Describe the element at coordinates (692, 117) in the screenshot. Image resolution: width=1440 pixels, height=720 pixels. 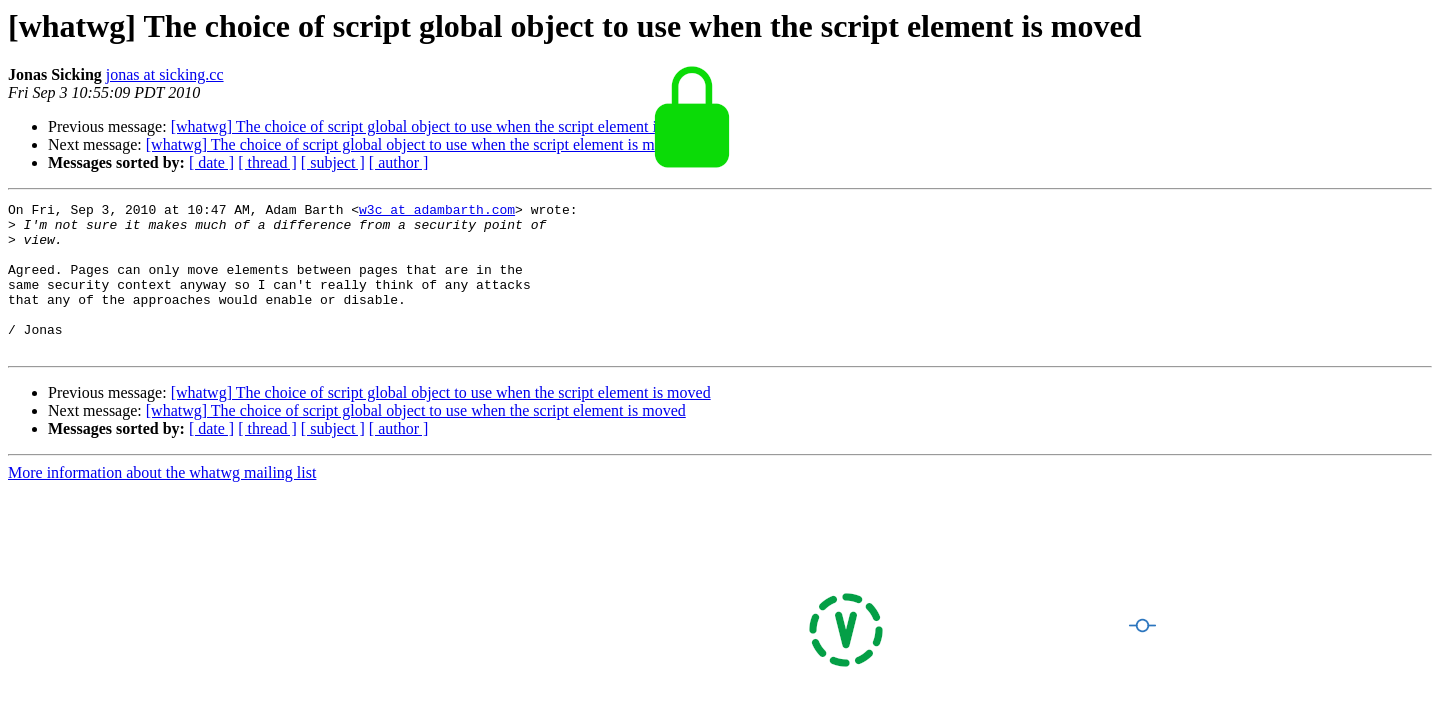
I see `indicates a locked or secured item` at that location.